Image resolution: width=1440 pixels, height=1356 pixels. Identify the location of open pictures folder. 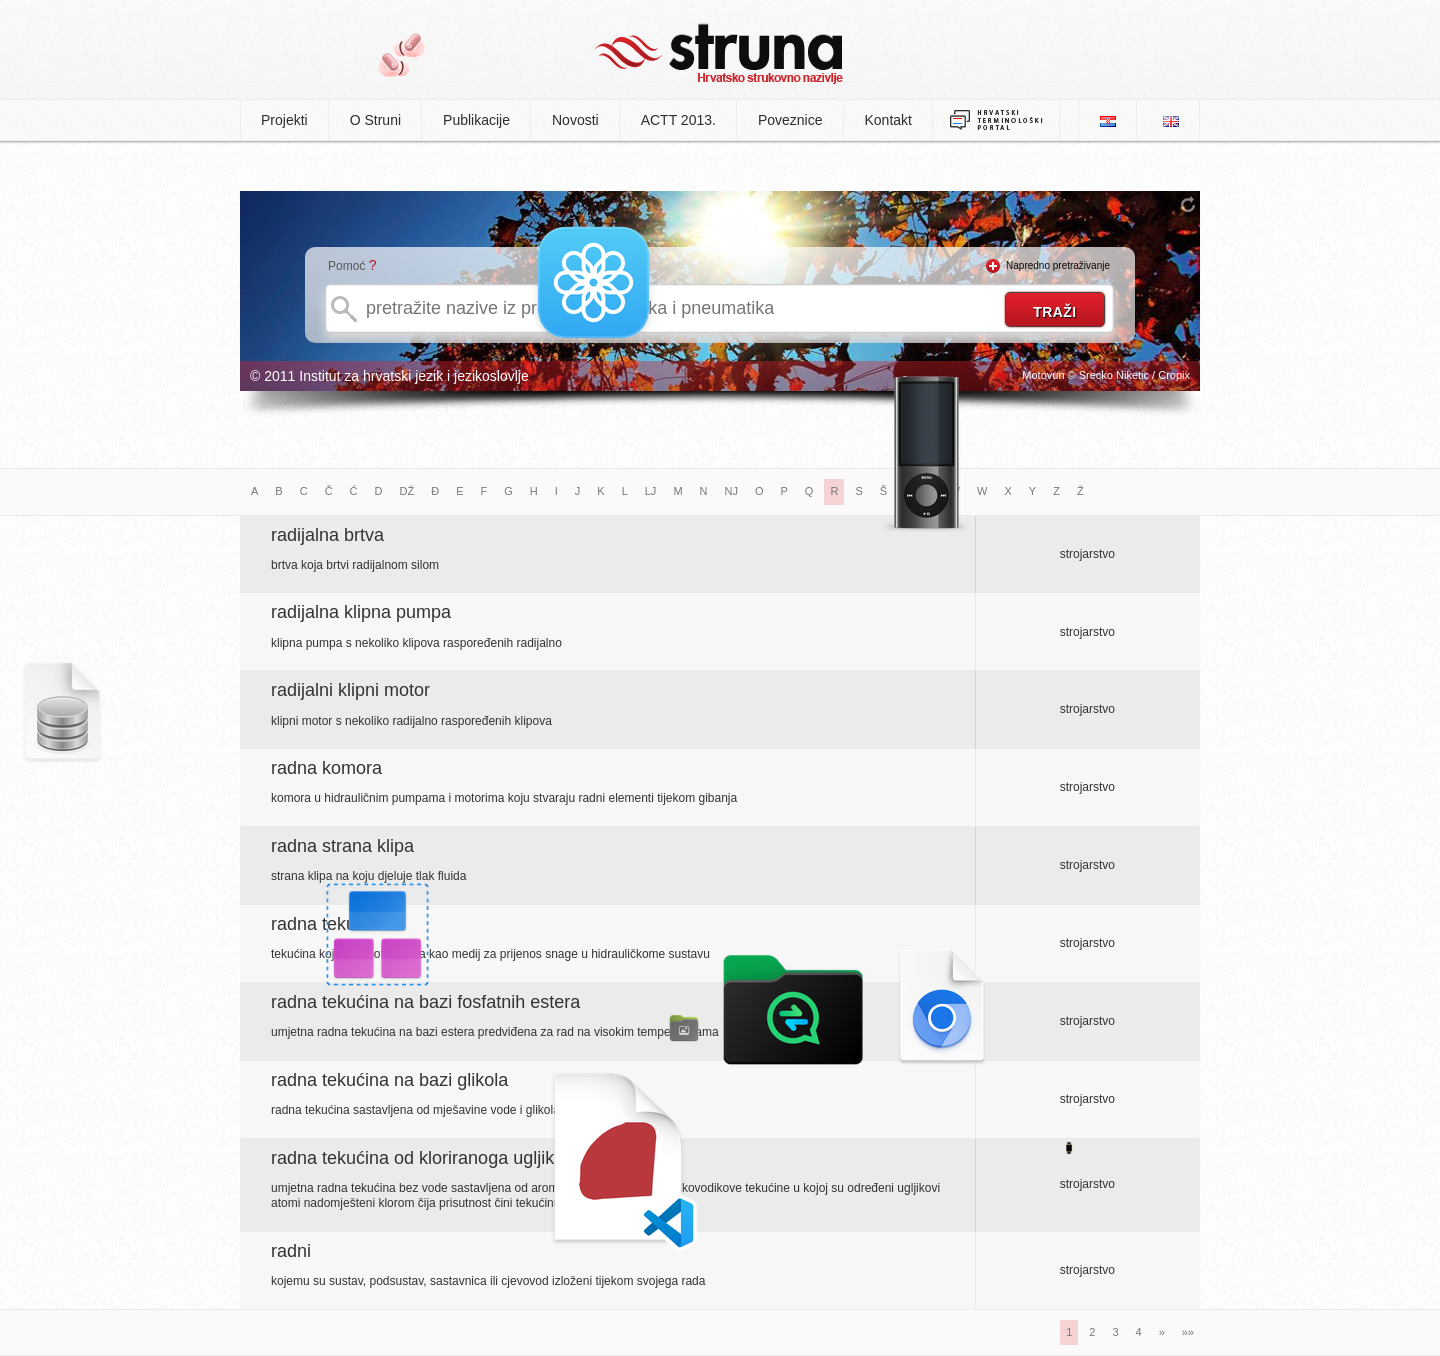
(684, 1028).